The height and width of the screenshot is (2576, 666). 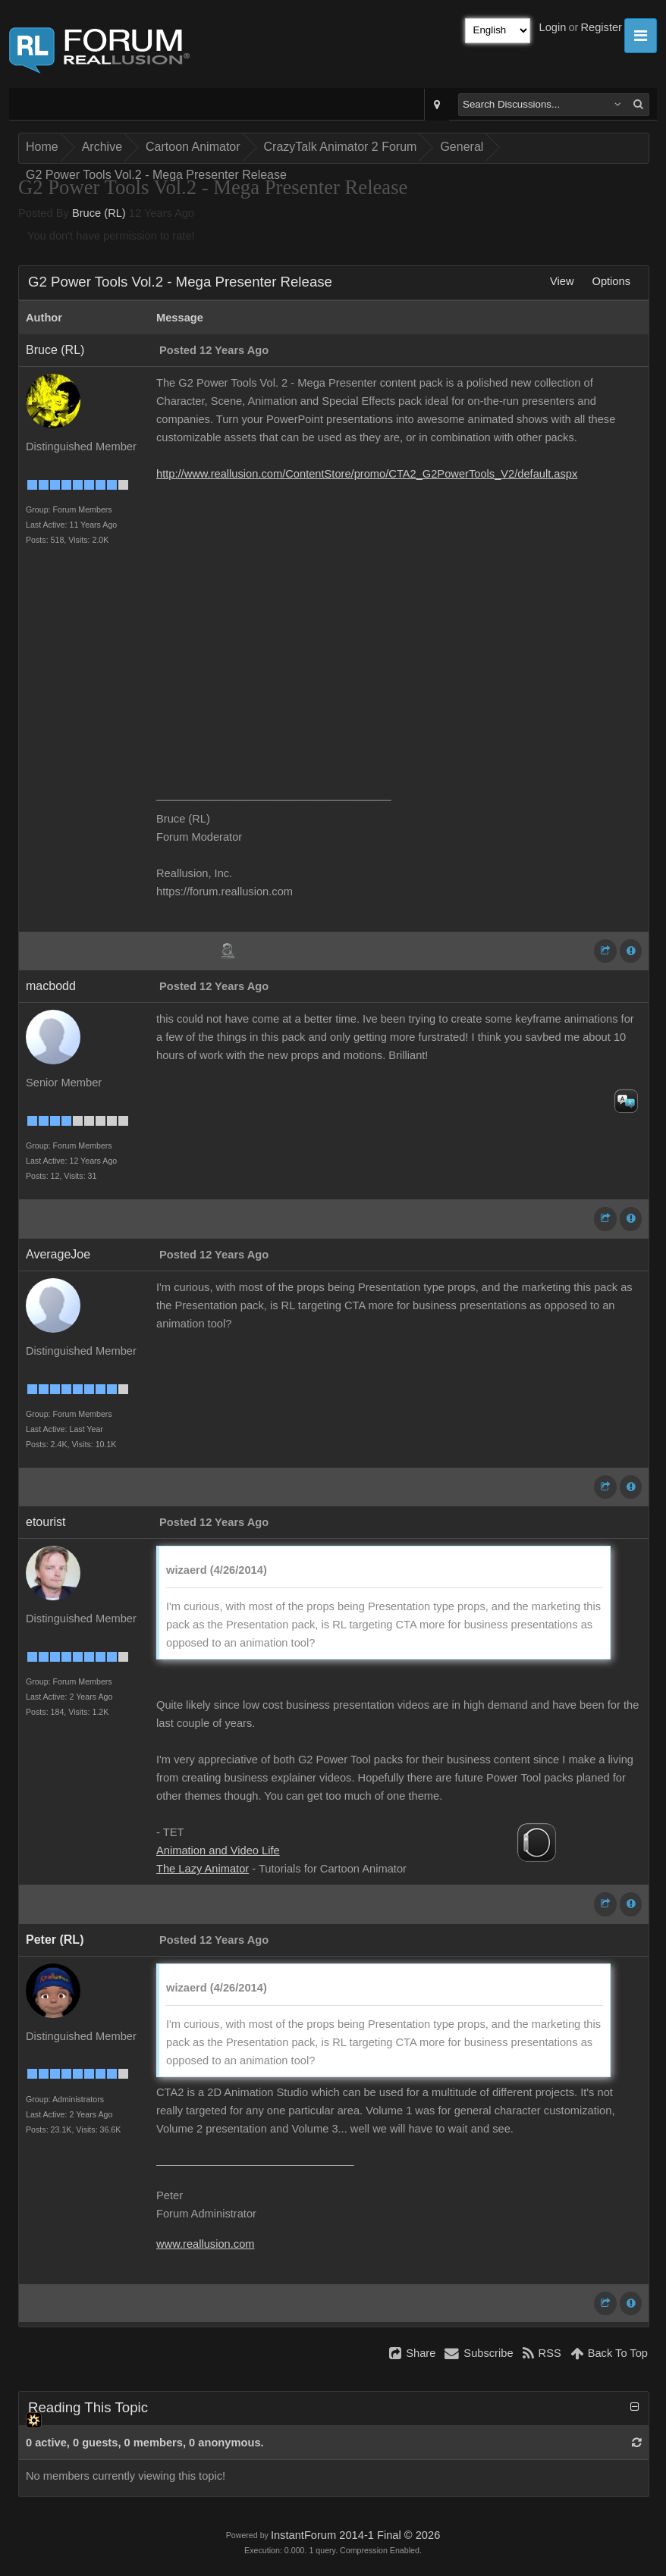 What do you see at coordinates (626, 1101) in the screenshot?
I see `open the translate app` at bounding box center [626, 1101].